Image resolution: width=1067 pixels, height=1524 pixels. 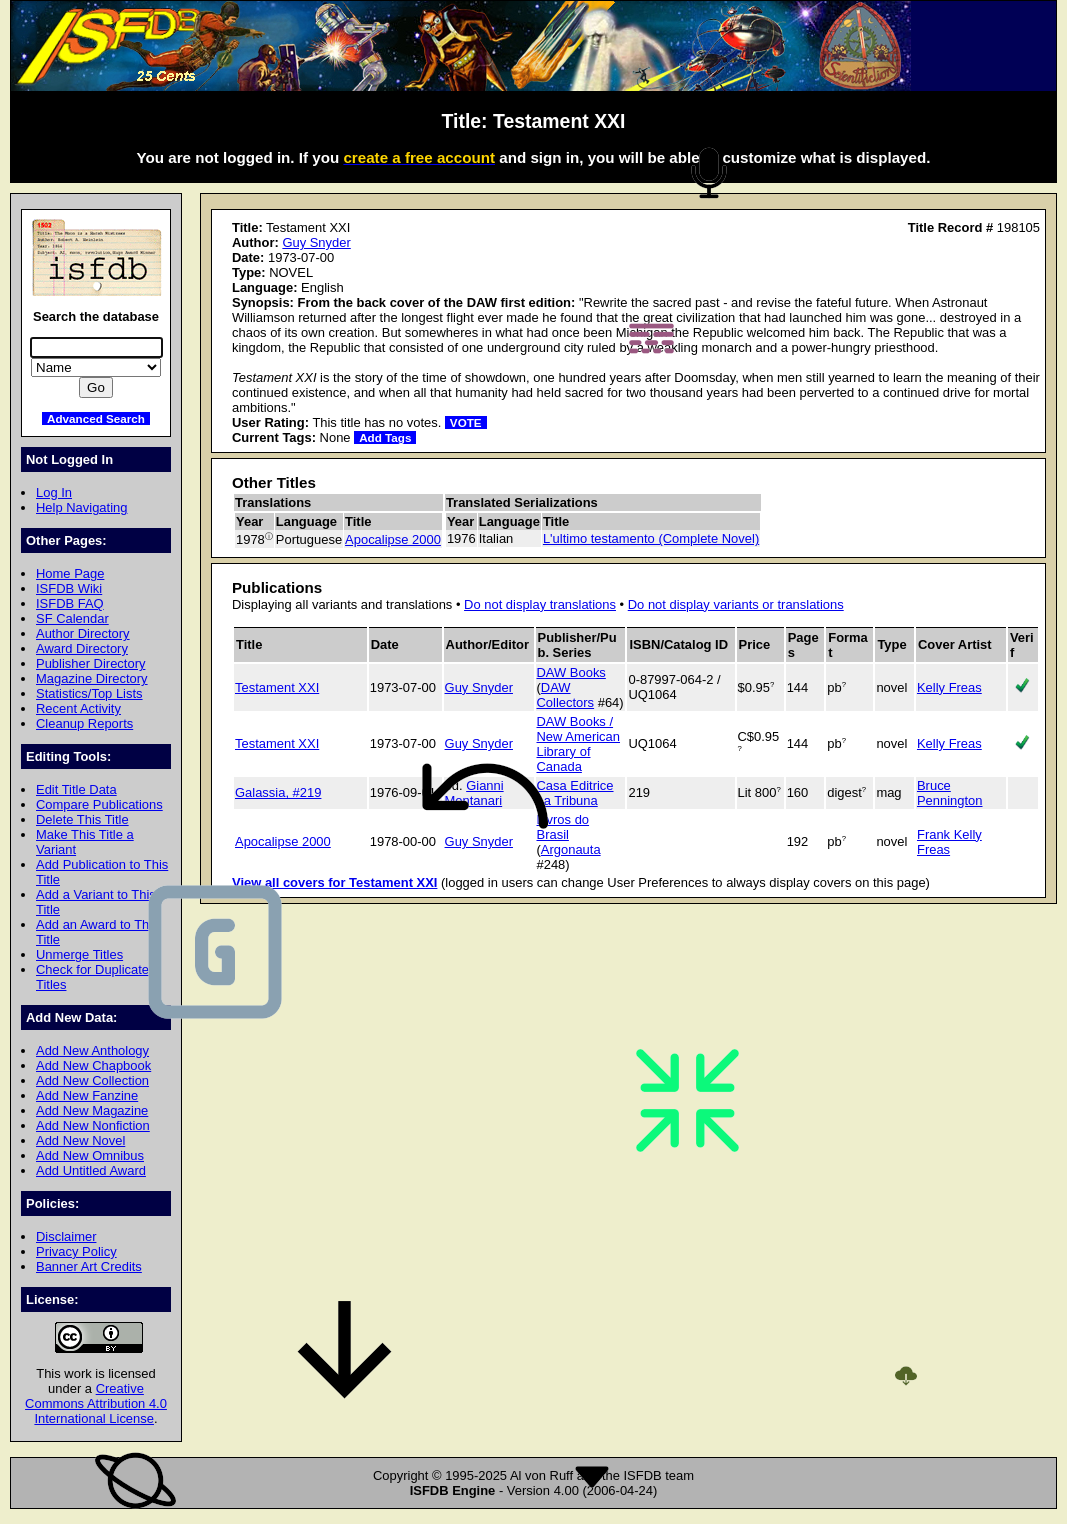 What do you see at coordinates (215, 952) in the screenshot?
I see `access Google services or integration` at bounding box center [215, 952].